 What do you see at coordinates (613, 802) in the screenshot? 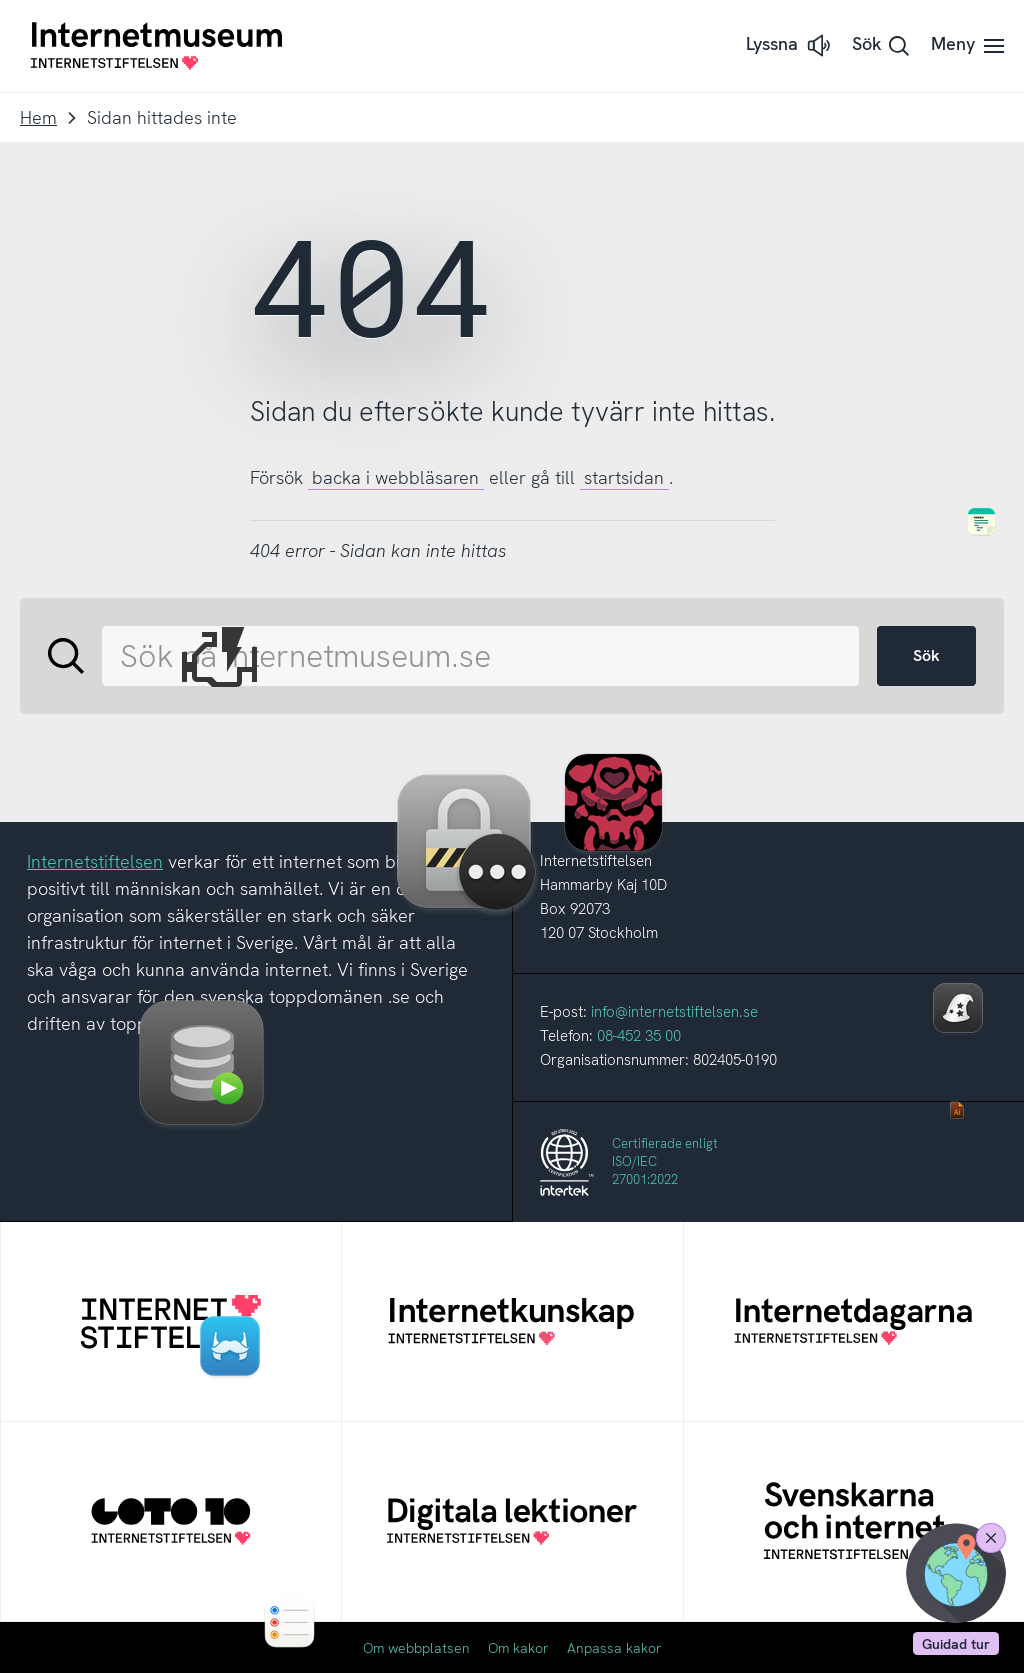
I see `launch helltaker game` at bounding box center [613, 802].